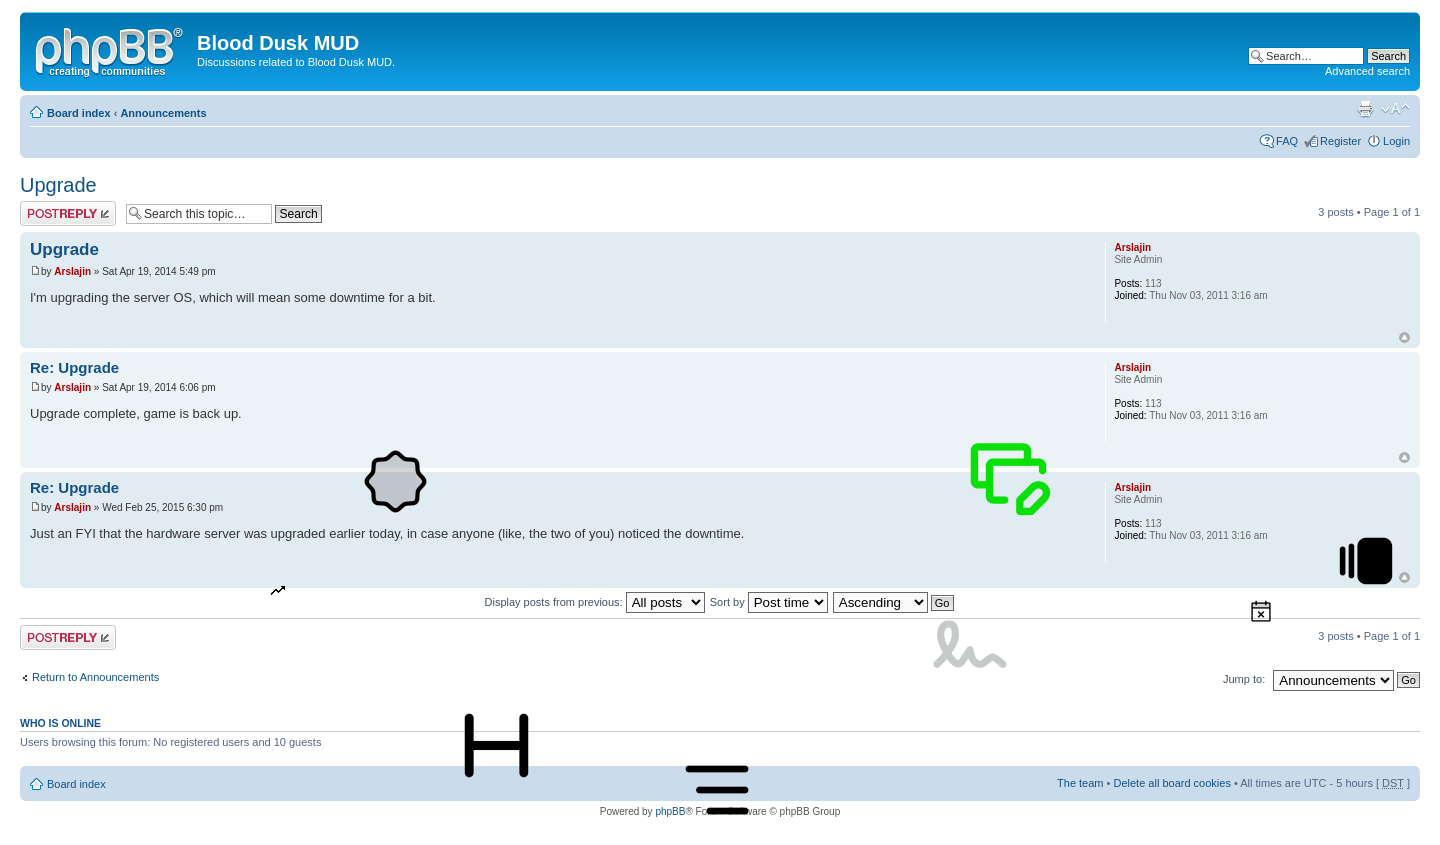  I want to click on edit payment or cash transaction details, so click(1008, 473).